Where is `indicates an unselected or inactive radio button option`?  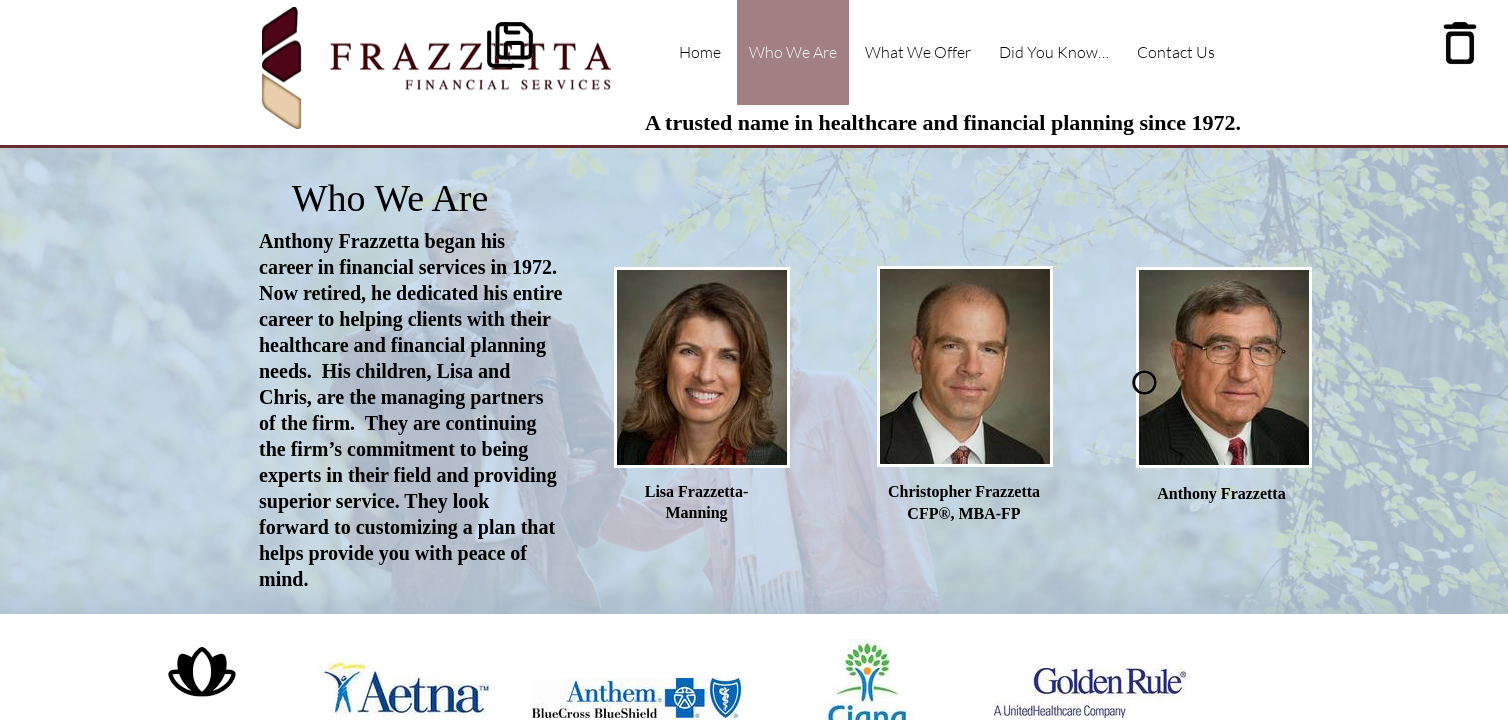
indicates an unselected or inactive radio button option is located at coordinates (1144, 382).